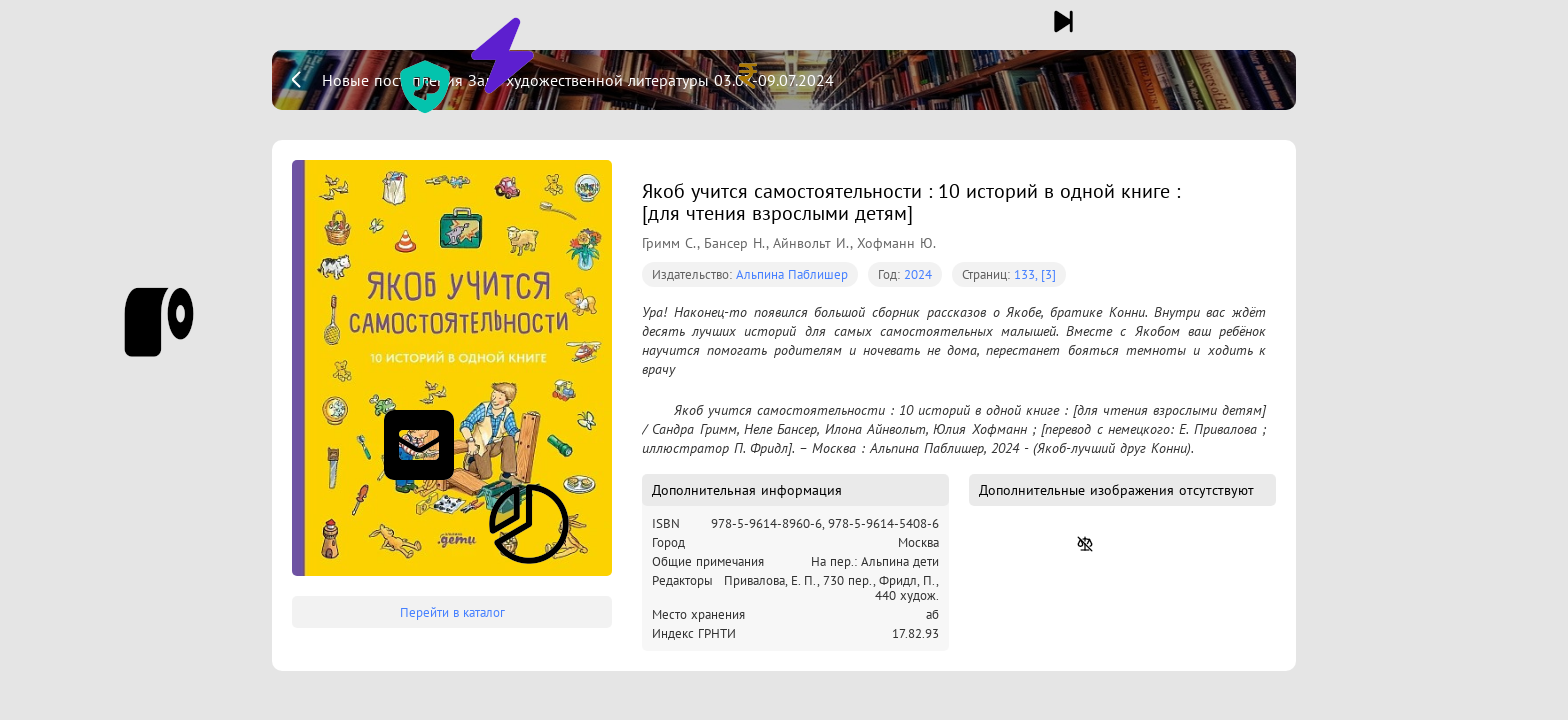 The height and width of the screenshot is (720, 1568). Describe the element at coordinates (419, 445) in the screenshot. I see `open your email inbox` at that location.